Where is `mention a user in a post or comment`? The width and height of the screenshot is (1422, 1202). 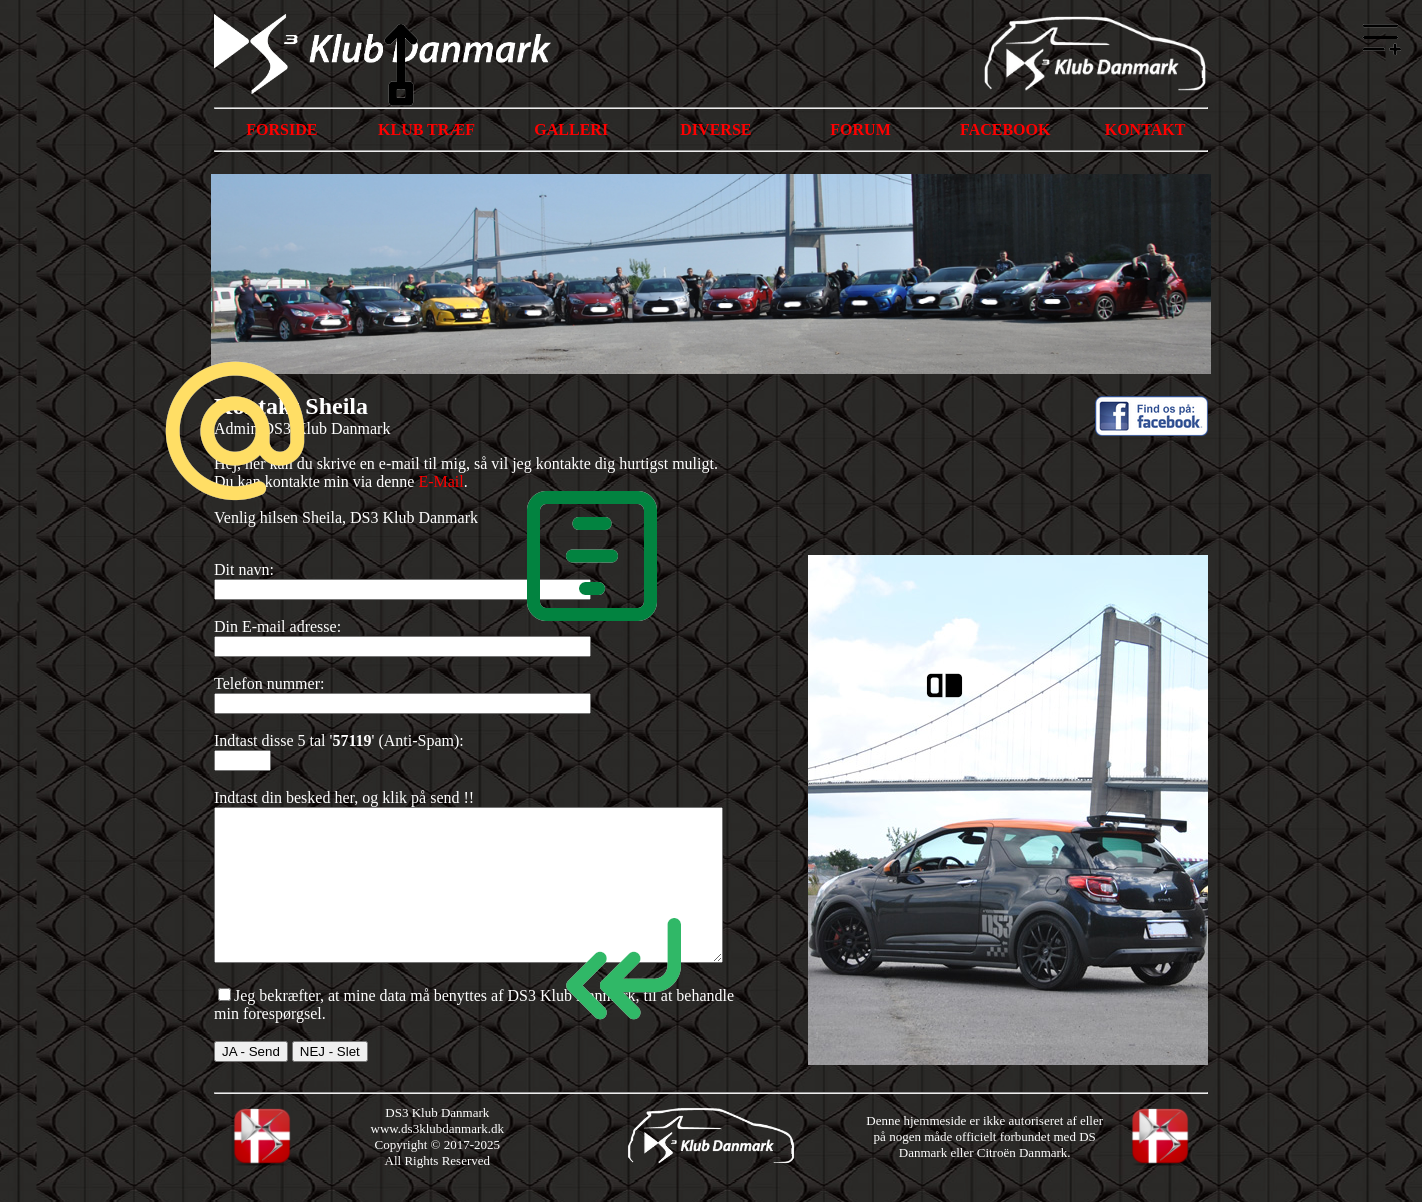 mention a user in a post or comment is located at coordinates (235, 431).